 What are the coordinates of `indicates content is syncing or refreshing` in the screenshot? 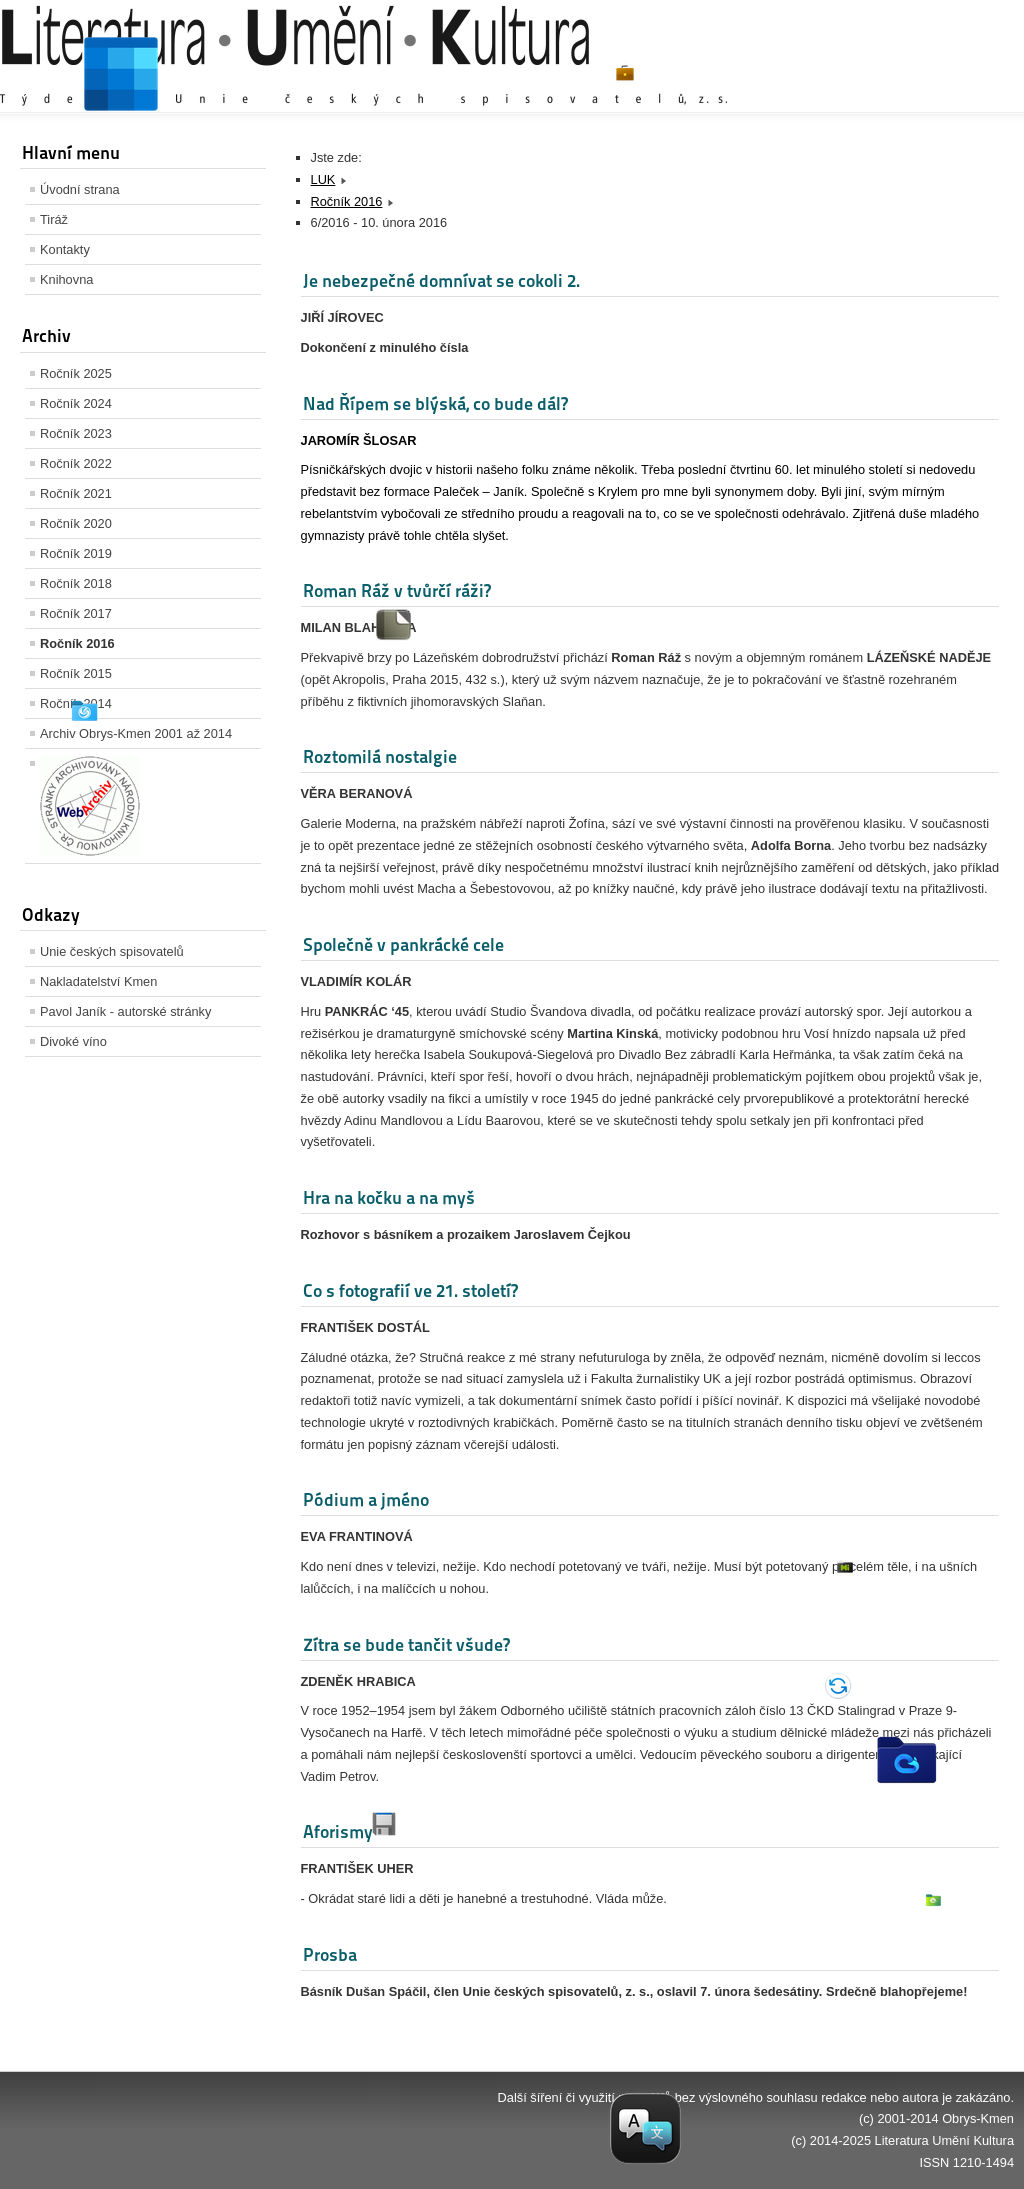 It's located at (852, 1671).